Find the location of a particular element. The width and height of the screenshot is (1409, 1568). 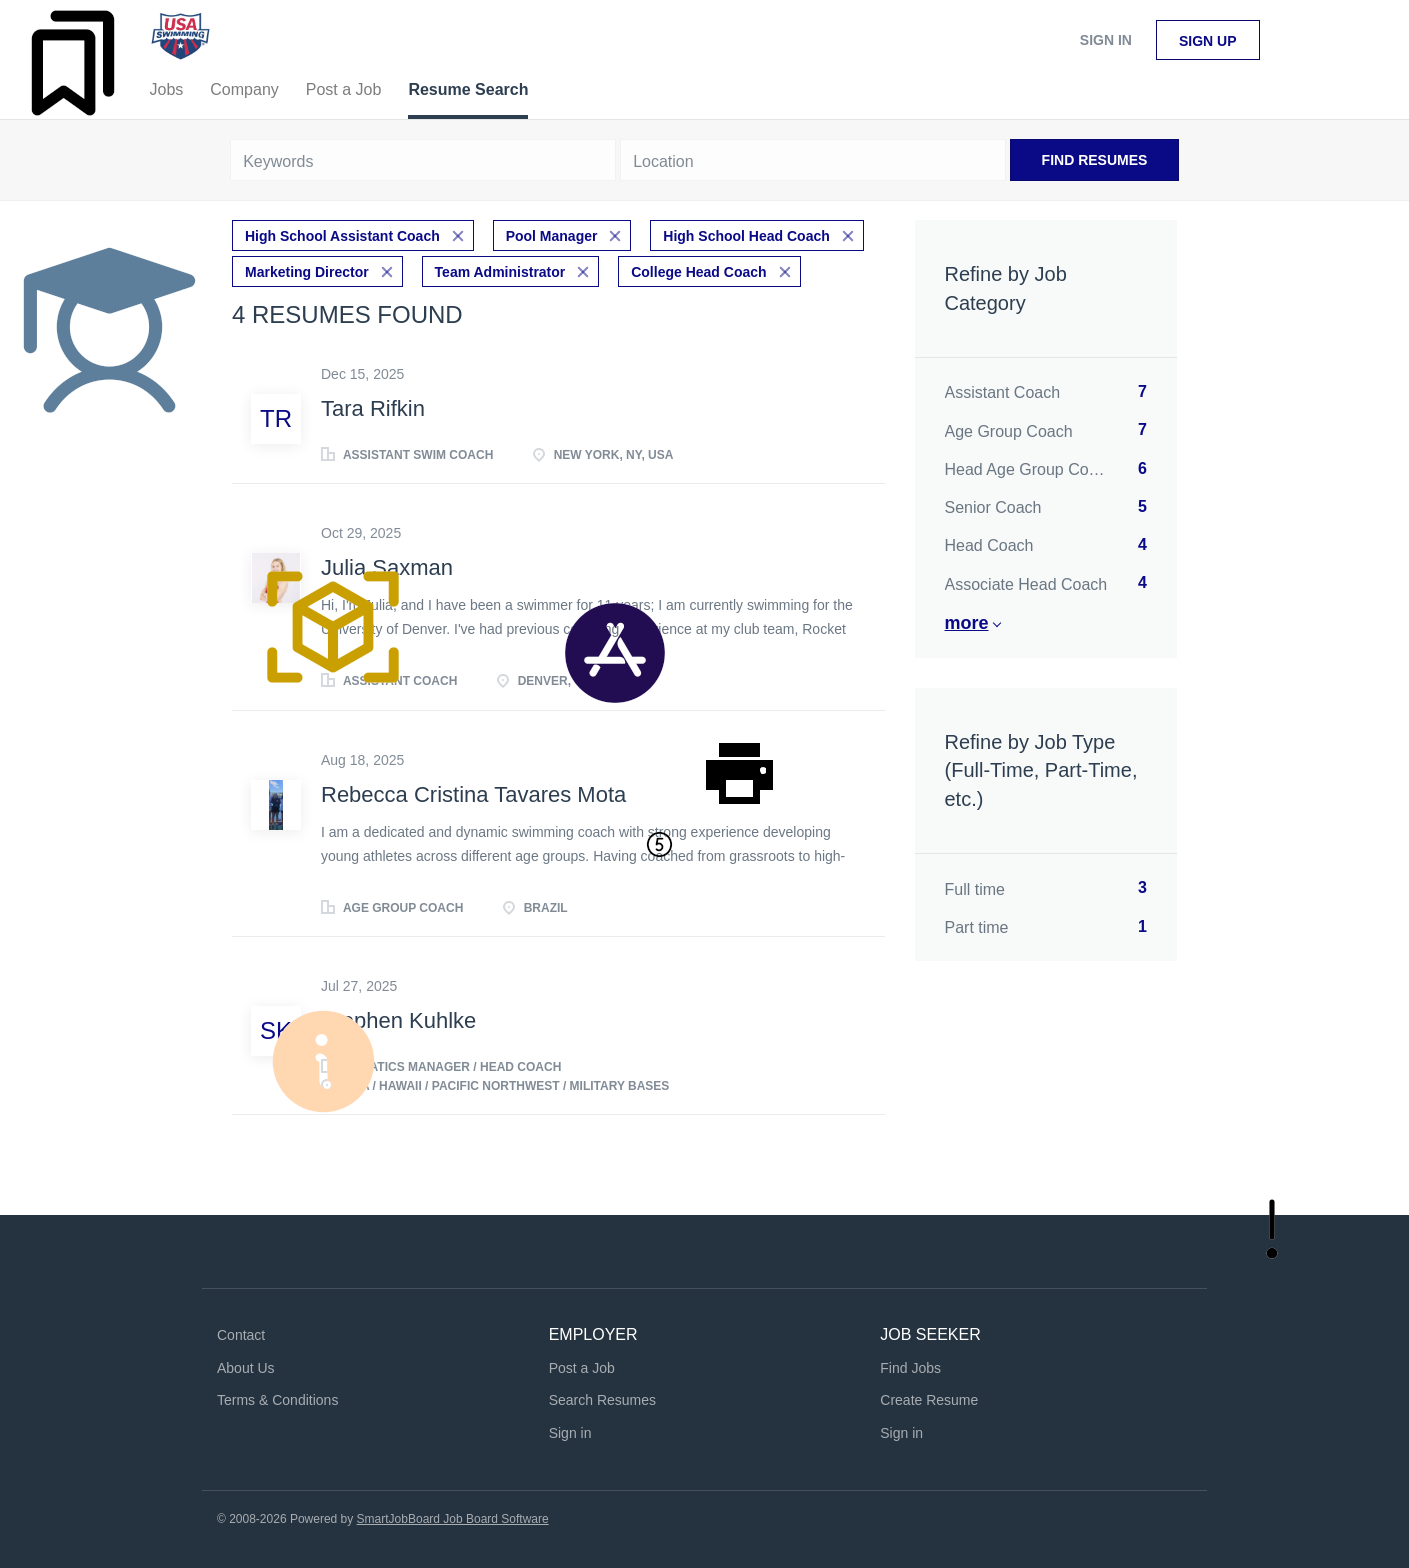

open the apple app store is located at coordinates (615, 653).